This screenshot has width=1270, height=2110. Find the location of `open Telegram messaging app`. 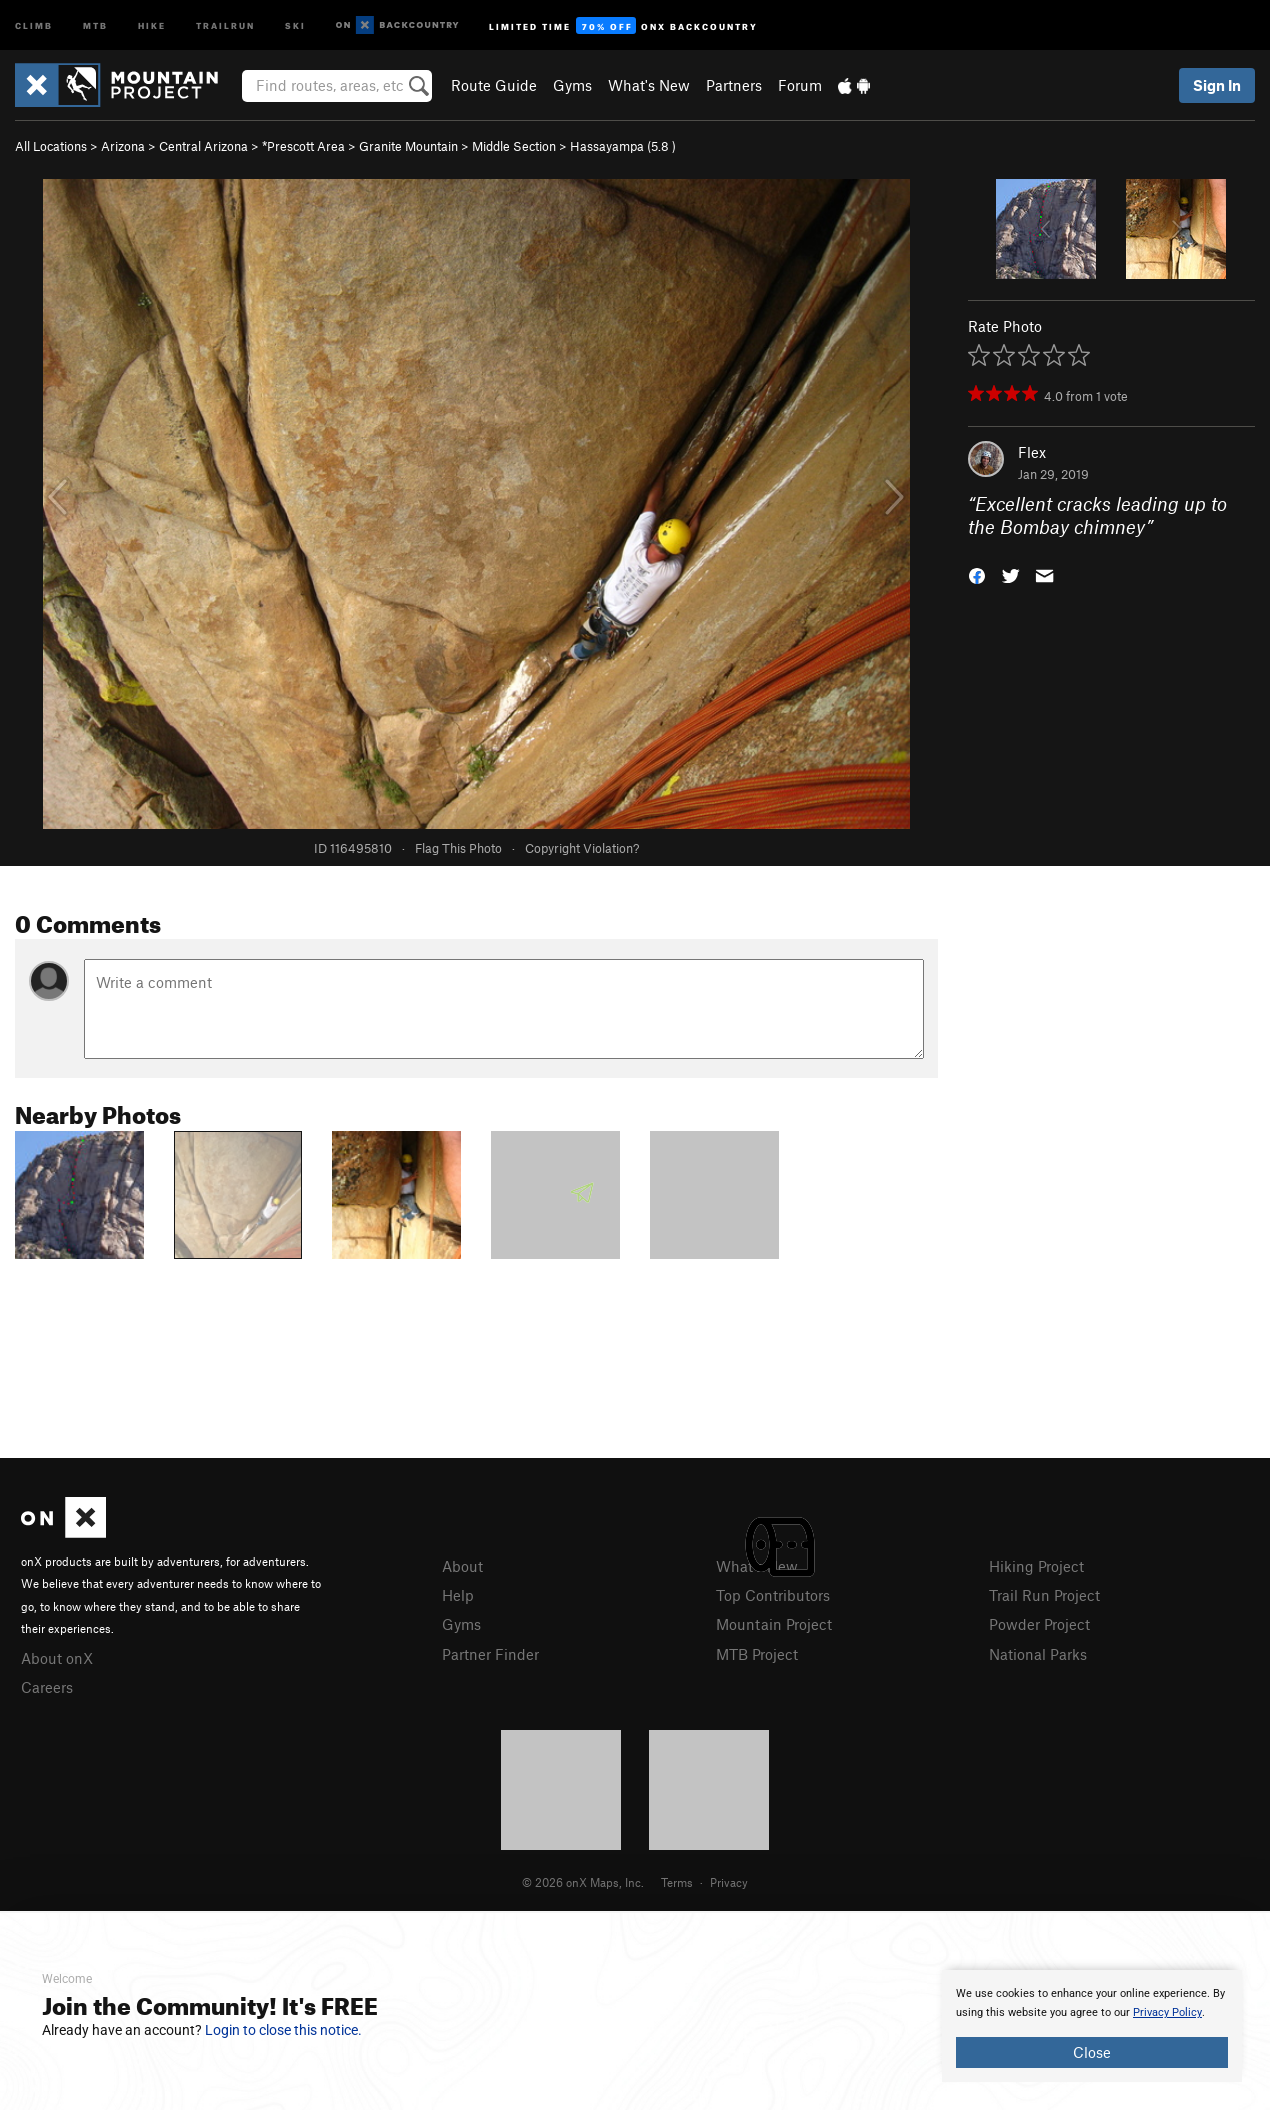

open Telegram messaging app is located at coordinates (583, 1193).